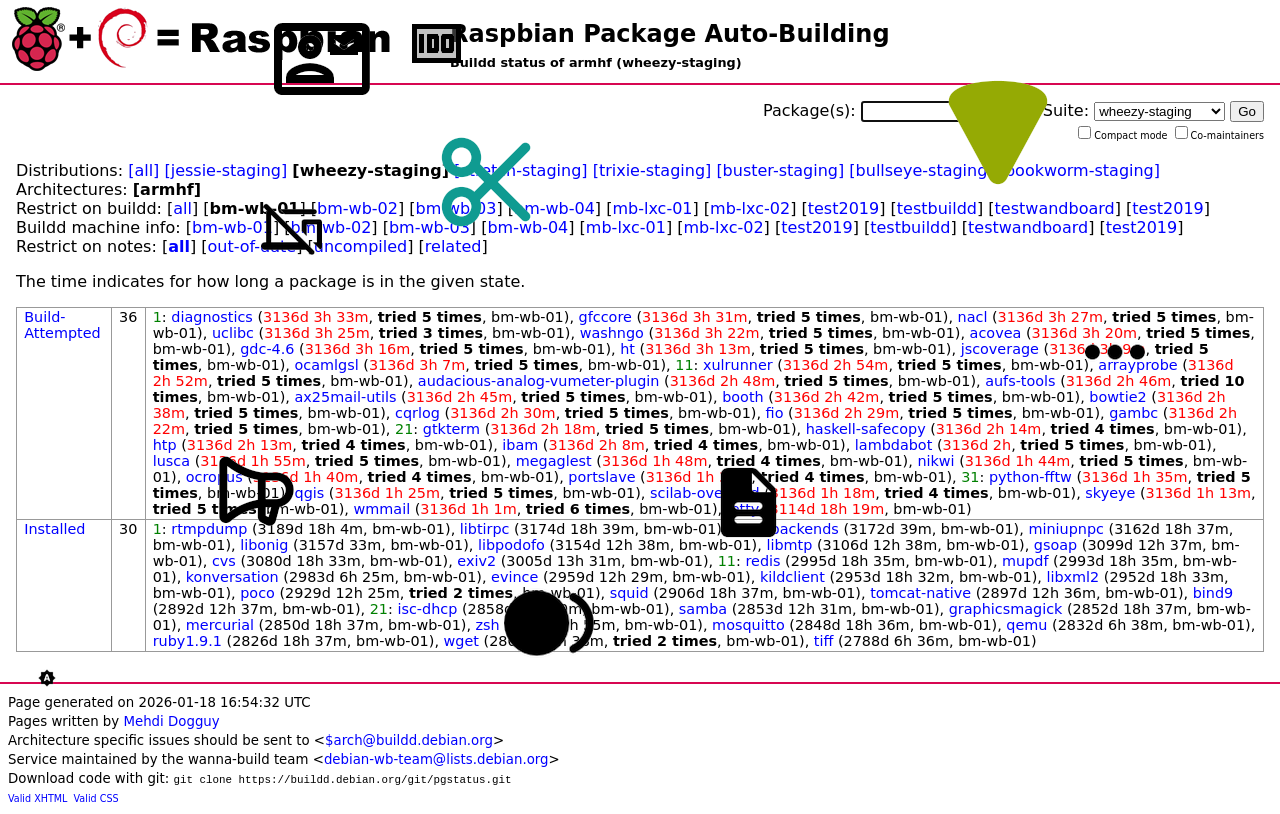 The height and width of the screenshot is (814, 1280). Describe the element at coordinates (322, 59) in the screenshot. I see `view contact's email information` at that location.